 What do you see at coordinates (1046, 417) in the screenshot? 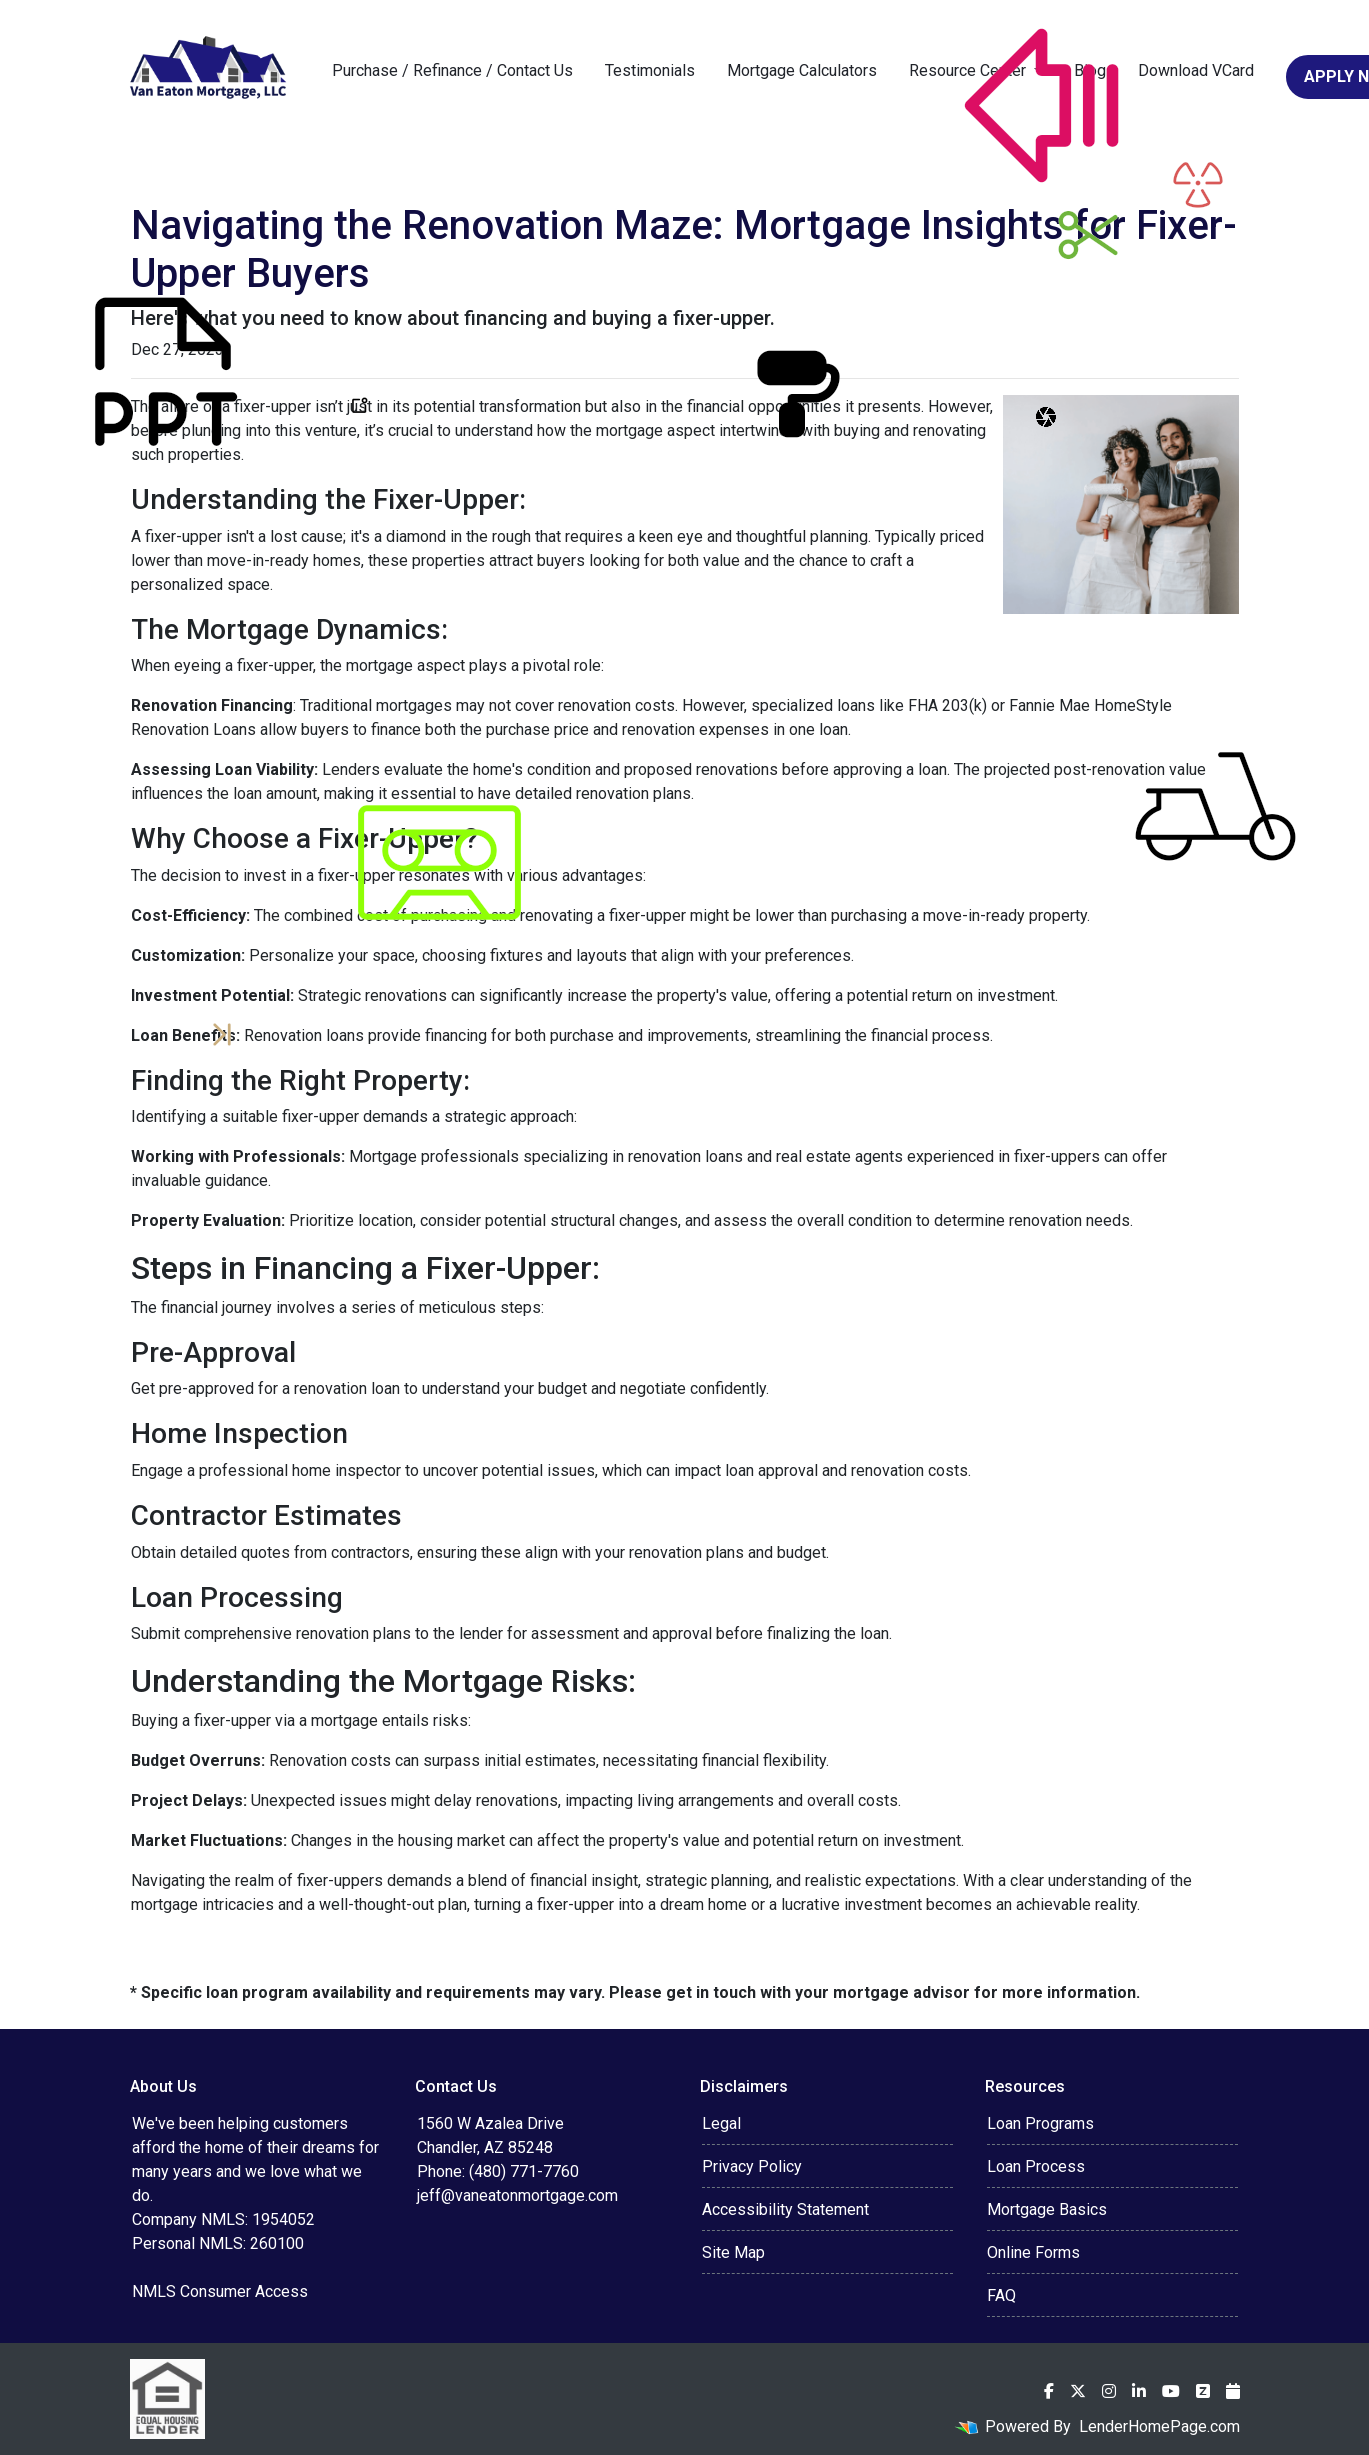
I see `open camera to take a photo` at bounding box center [1046, 417].